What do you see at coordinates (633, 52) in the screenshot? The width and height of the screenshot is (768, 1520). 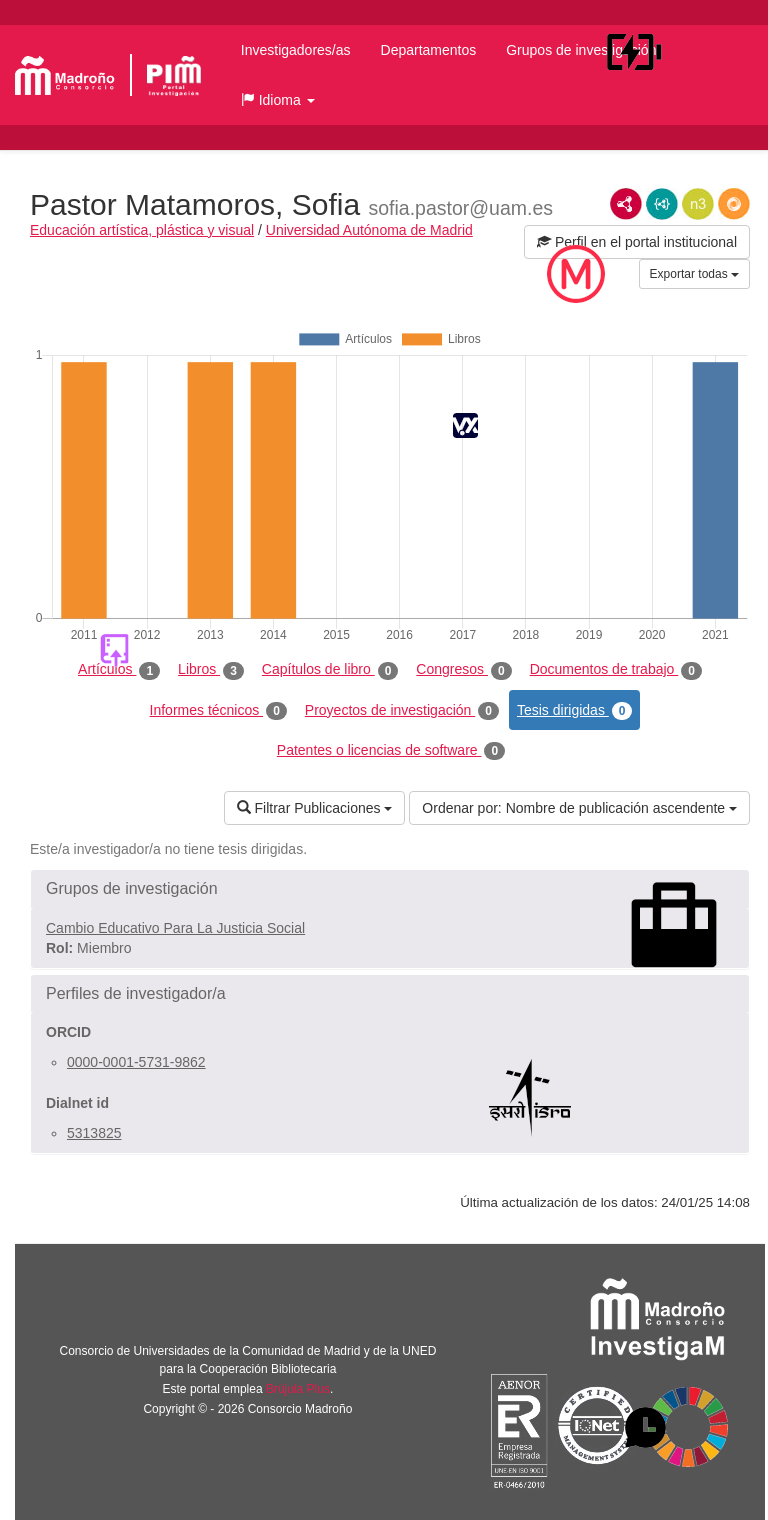 I see `indicates battery is currently charging` at bounding box center [633, 52].